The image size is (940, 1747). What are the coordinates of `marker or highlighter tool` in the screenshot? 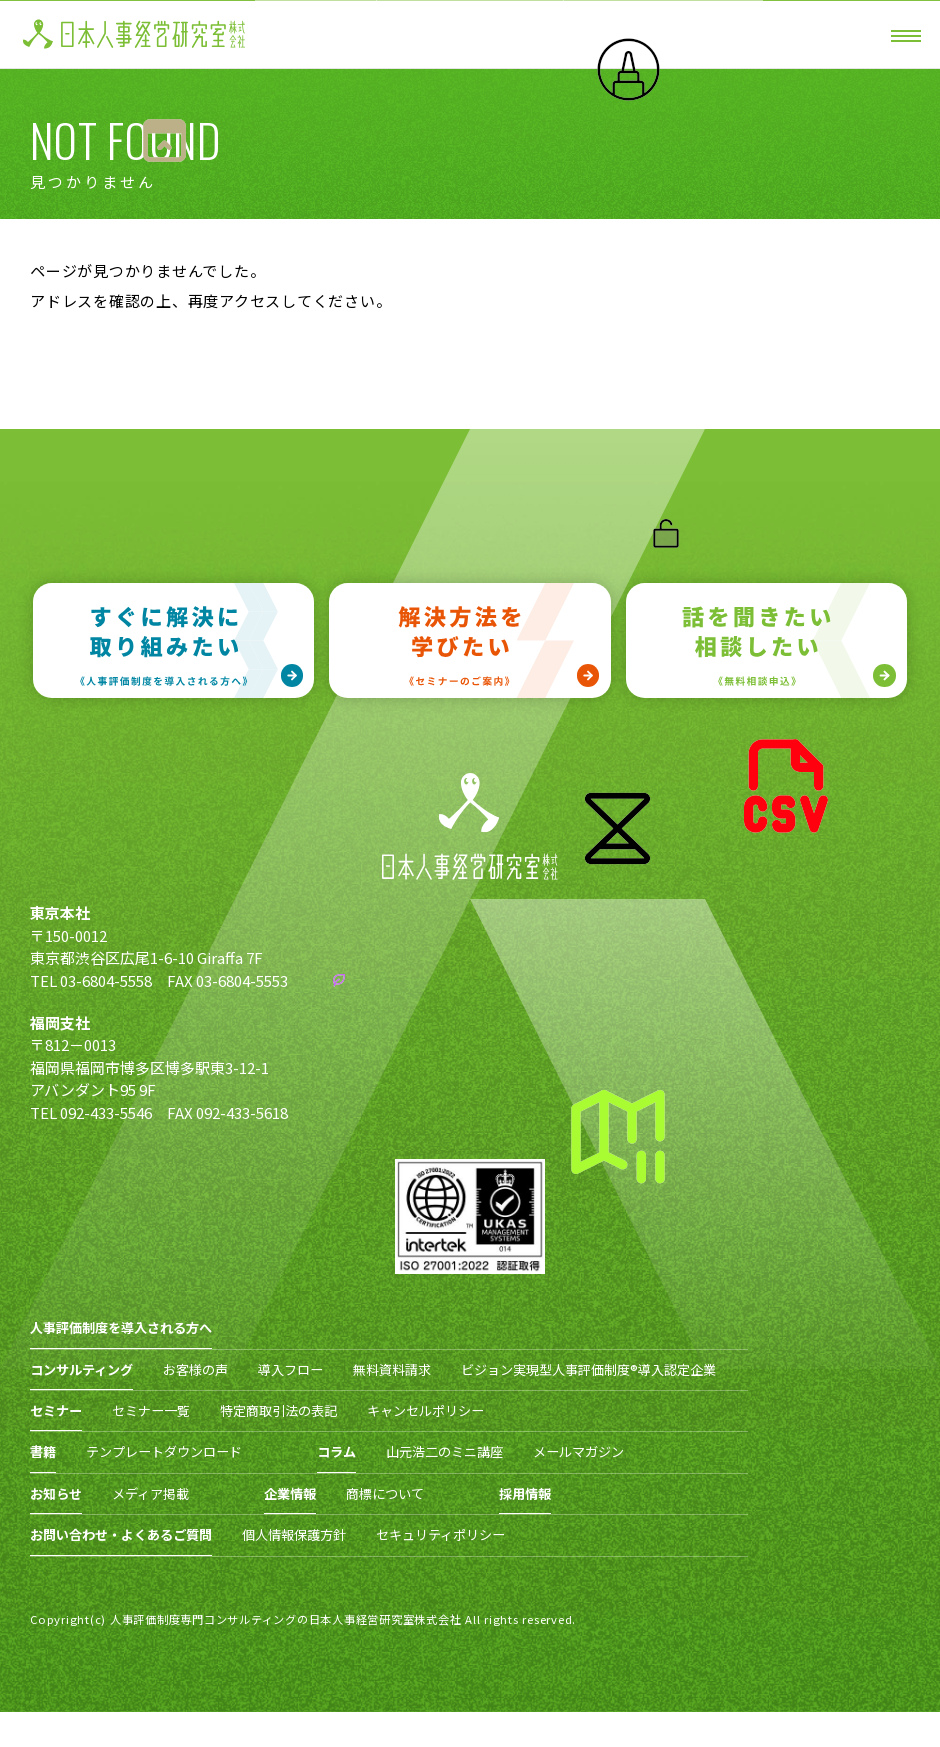 It's located at (628, 69).